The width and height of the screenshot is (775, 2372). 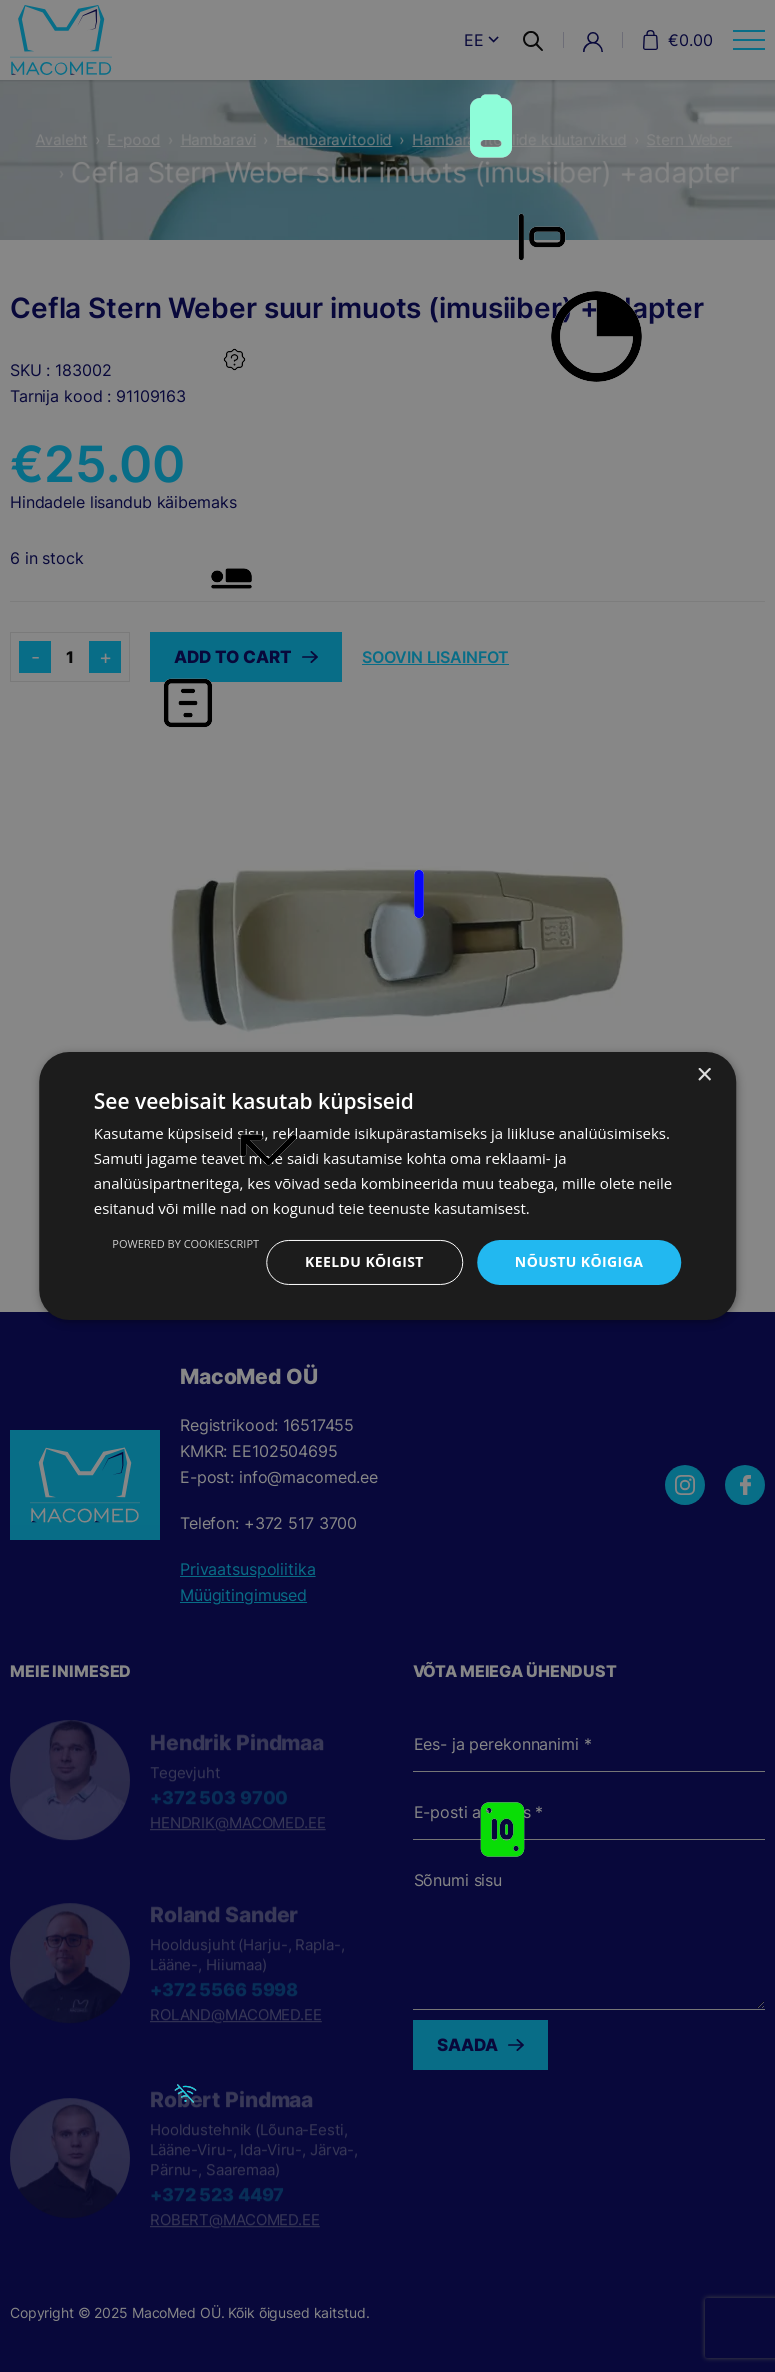 What do you see at coordinates (502, 1829) in the screenshot?
I see `a 10 playing card in a card game` at bounding box center [502, 1829].